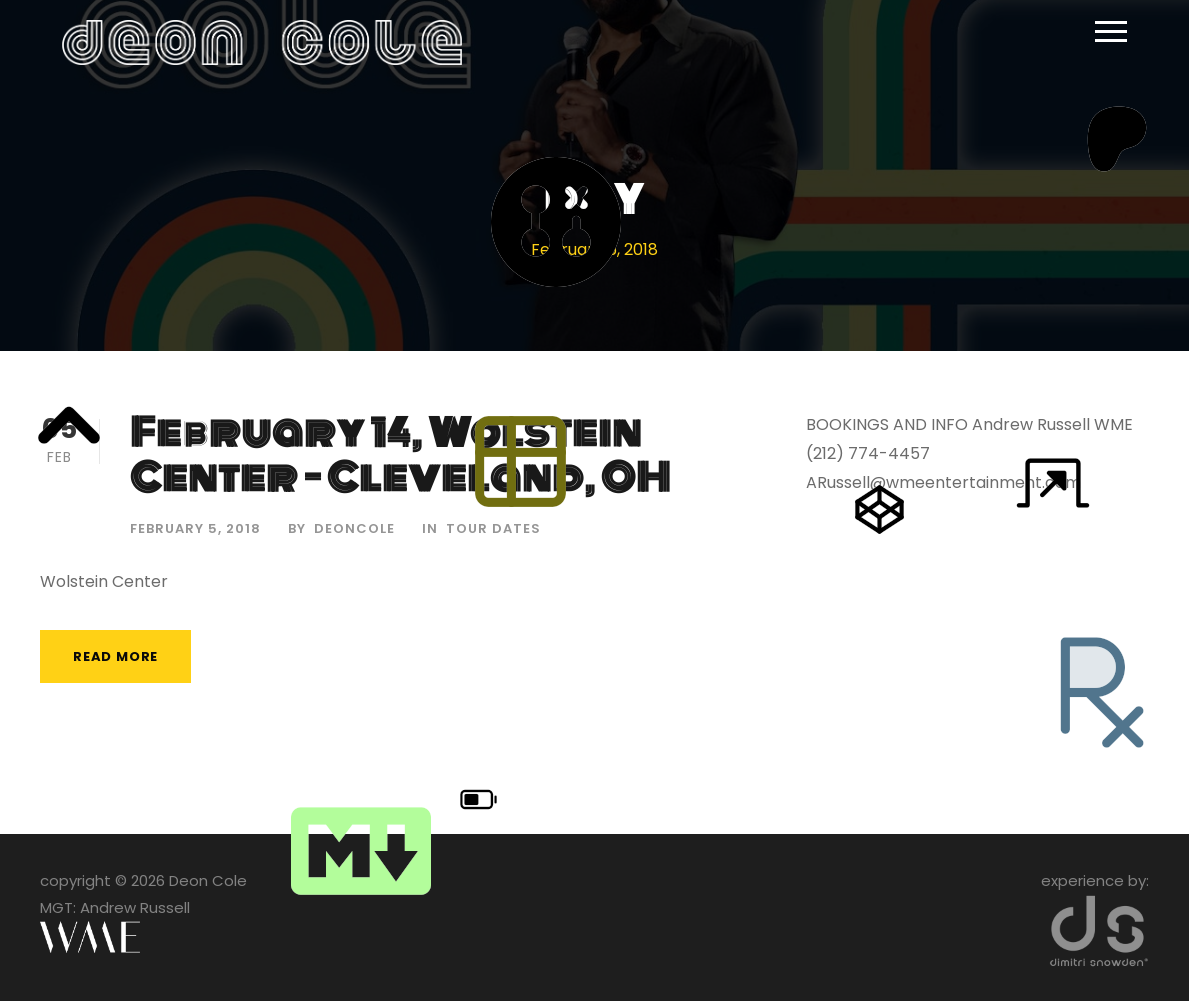 The width and height of the screenshot is (1189, 1001). Describe the element at coordinates (1097, 692) in the screenshot. I see `view prescription details` at that location.